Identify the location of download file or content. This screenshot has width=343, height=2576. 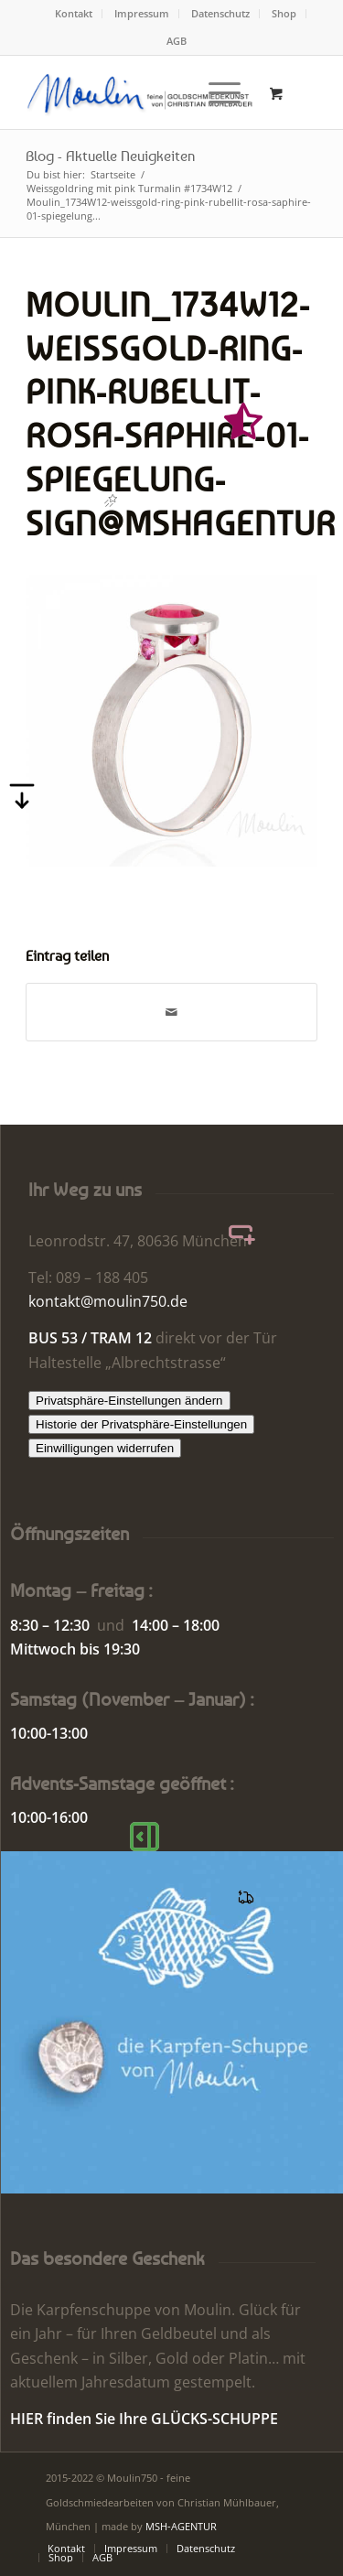
(22, 796).